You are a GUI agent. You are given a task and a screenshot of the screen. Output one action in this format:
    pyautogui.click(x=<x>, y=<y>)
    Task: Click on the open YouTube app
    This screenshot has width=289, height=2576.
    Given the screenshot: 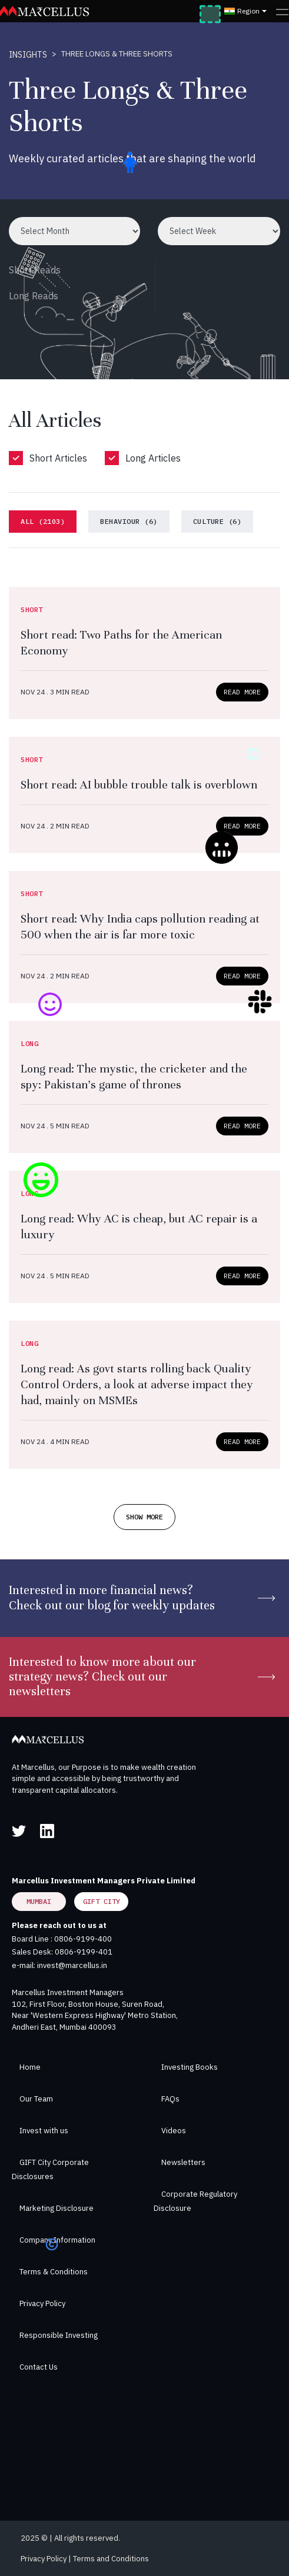 What is the action you would take?
    pyautogui.click(x=253, y=754)
    